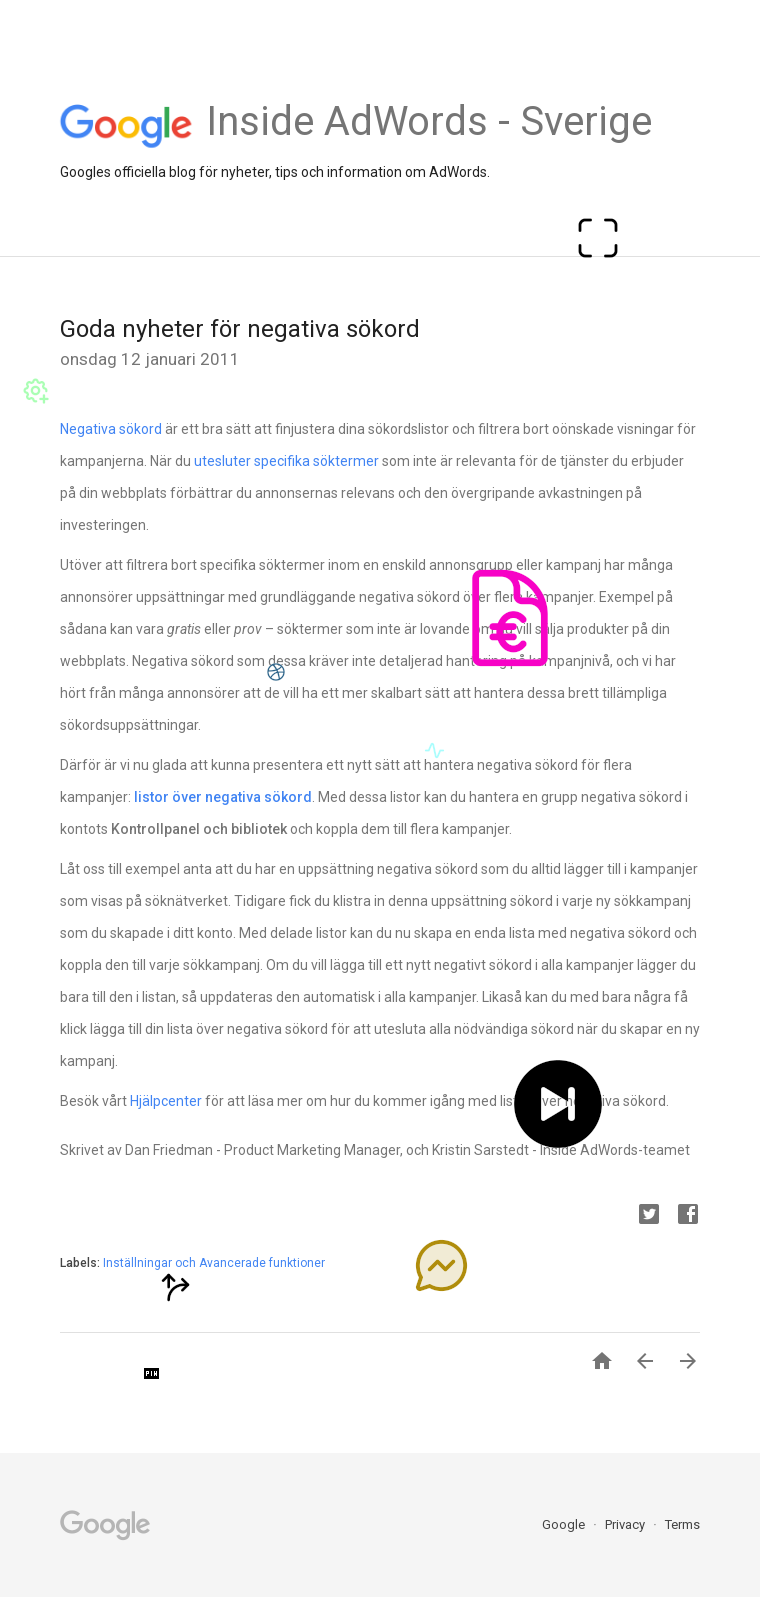  What do you see at coordinates (35, 390) in the screenshot?
I see `add new settings or preferences` at bounding box center [35, 390].